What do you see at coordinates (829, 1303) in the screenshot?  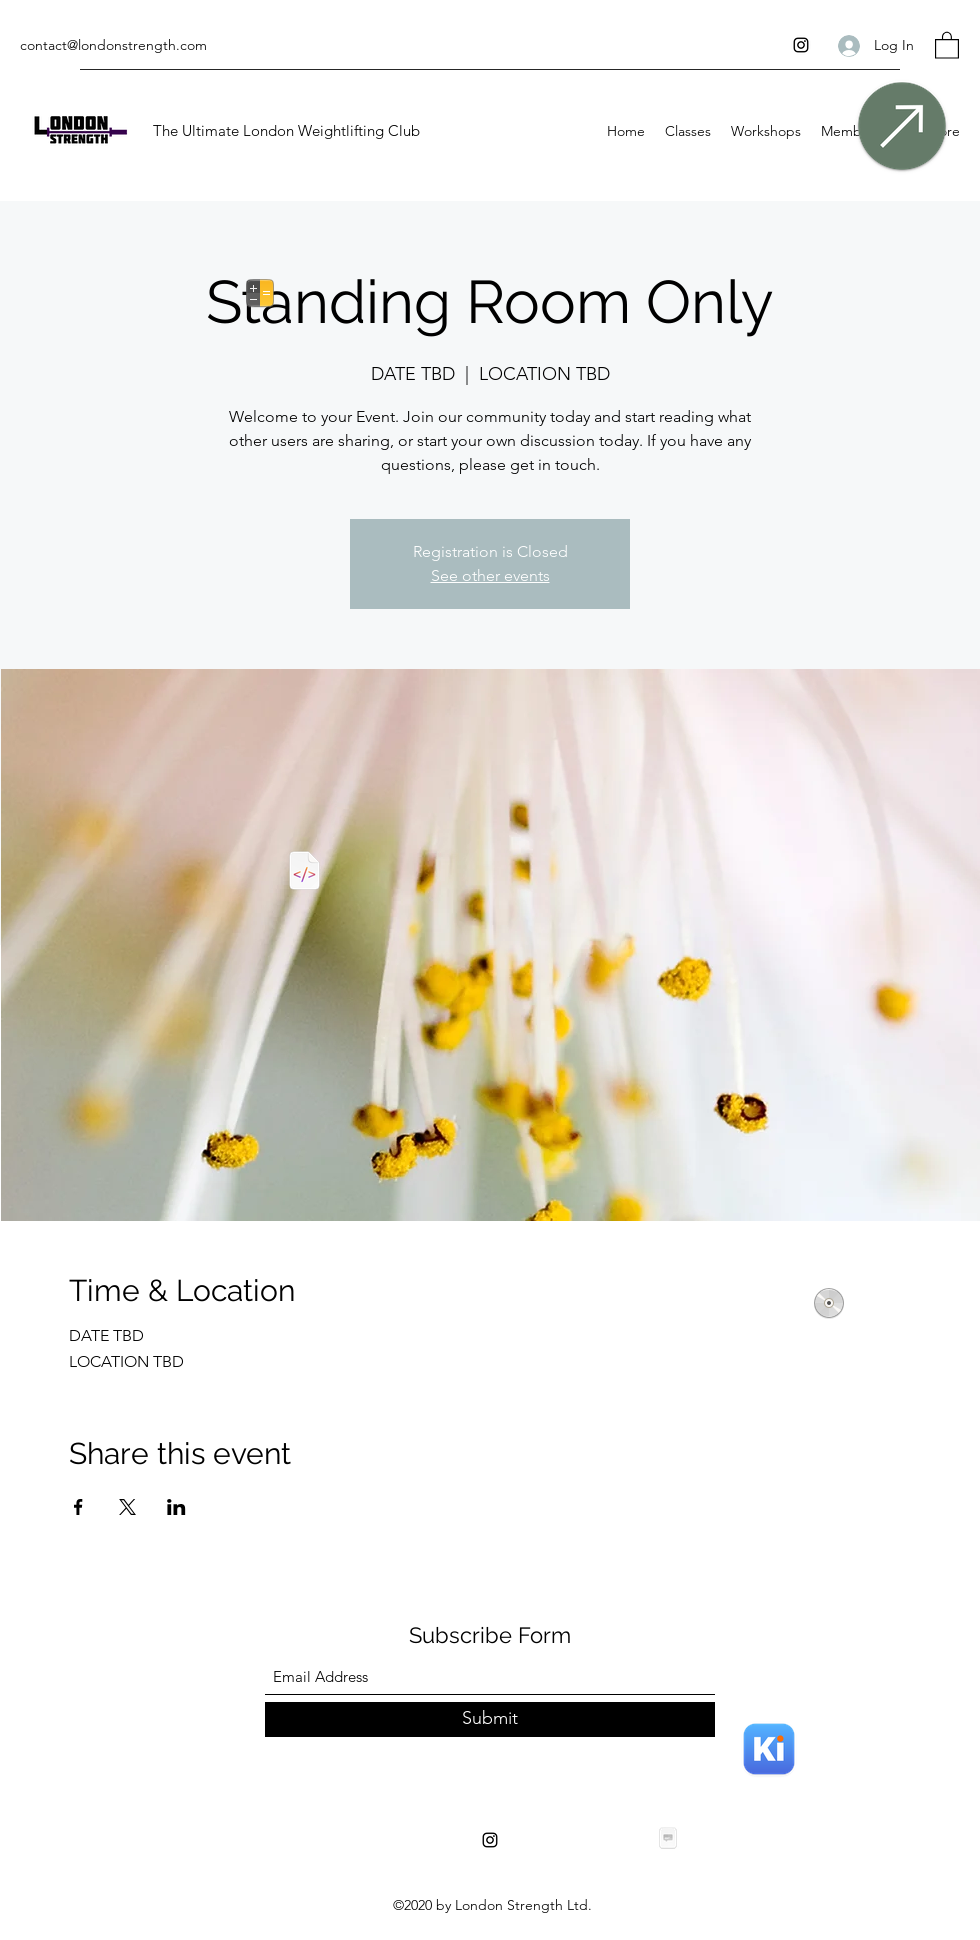 I see `unmount or eject a CD/DVD drive` at bounding box center [829, 1303].